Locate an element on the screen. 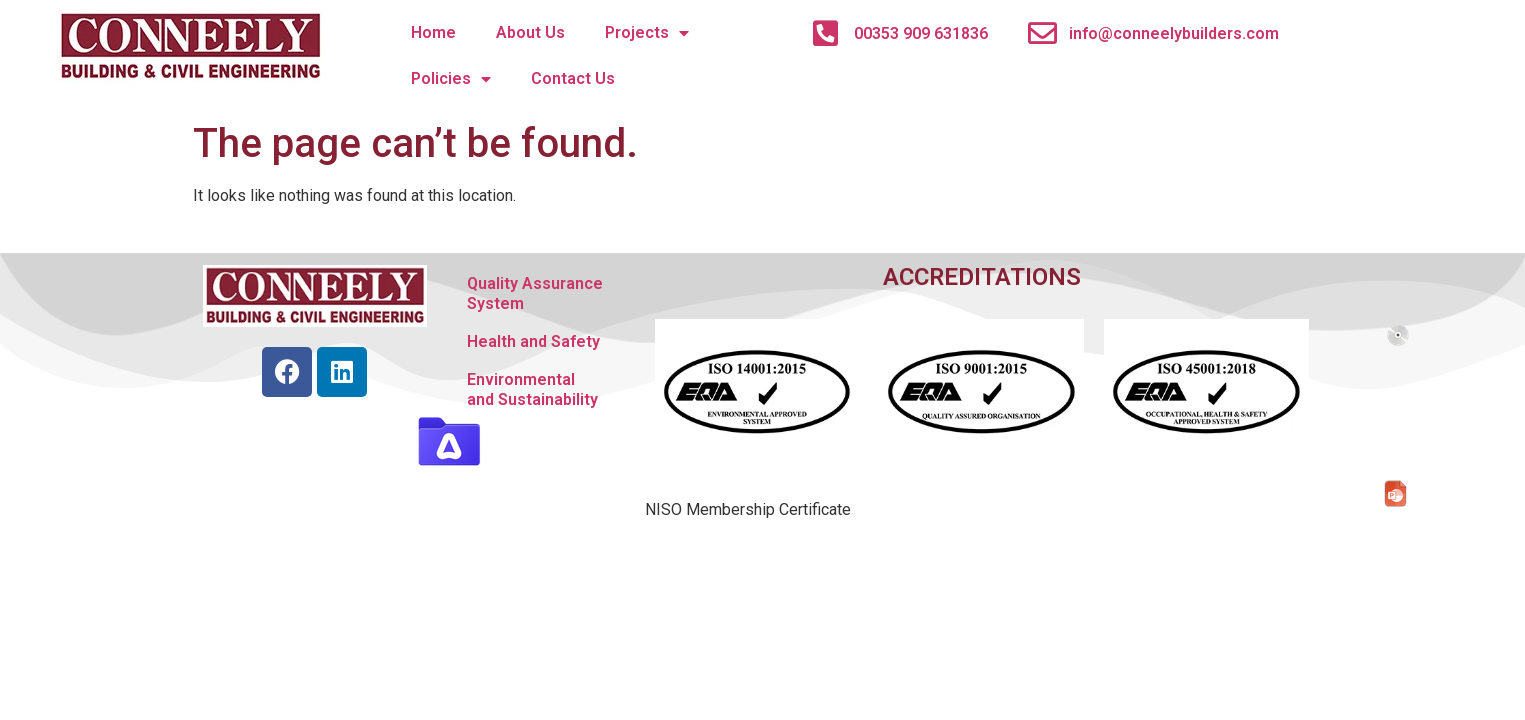  open adonis project folder is located at coordinates (449, 443).